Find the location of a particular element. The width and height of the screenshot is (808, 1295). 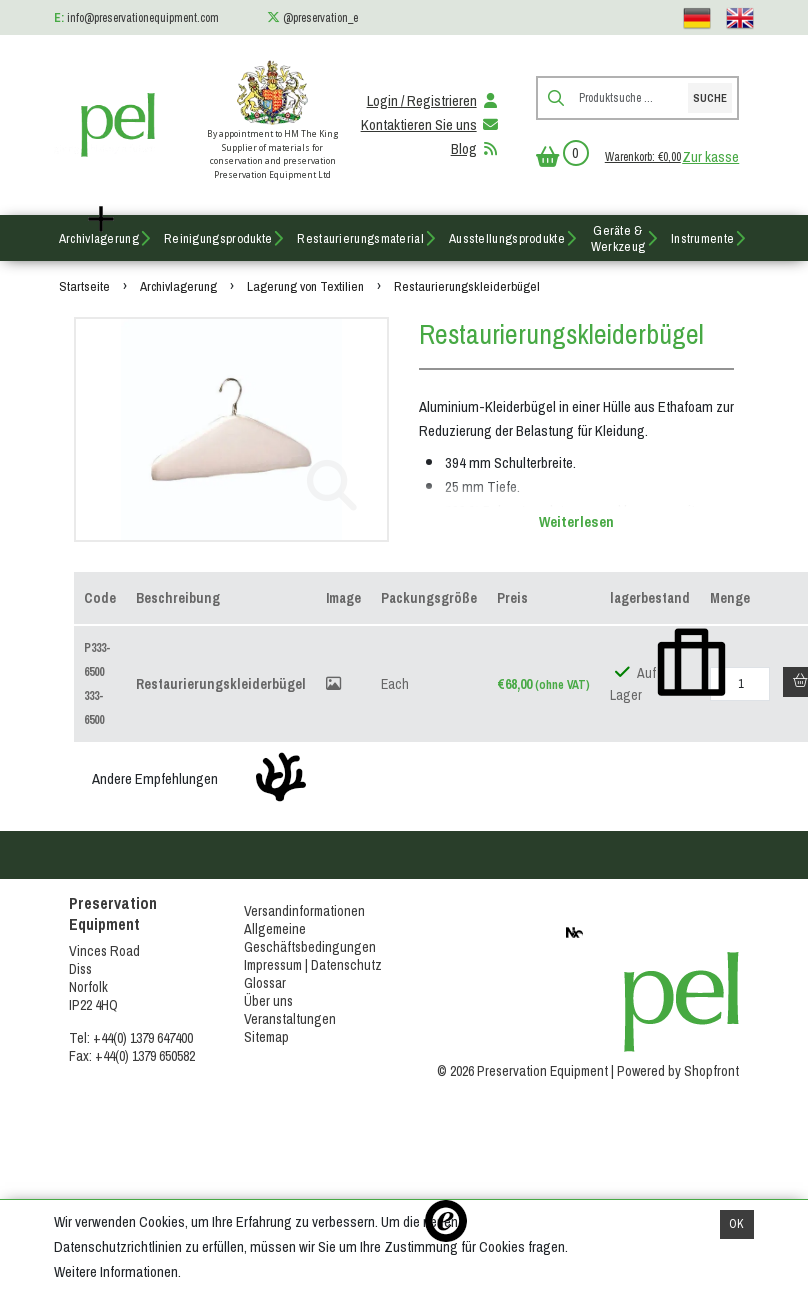

access work or business documents is located at coordinates (691, 665).